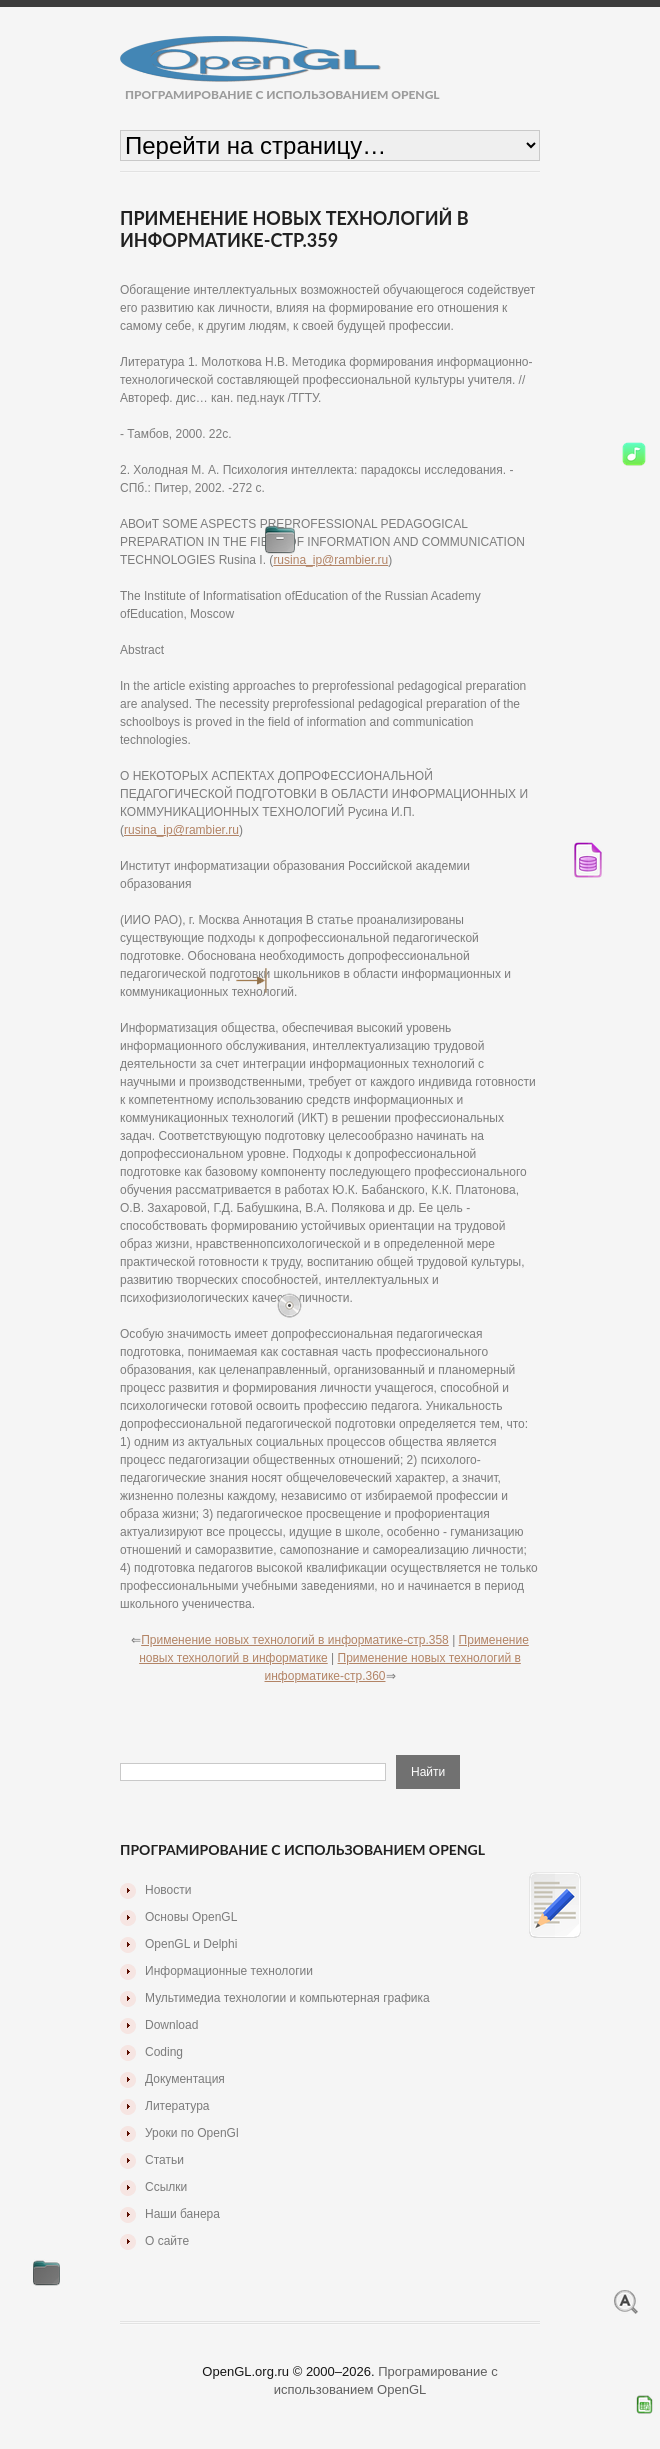  What do you see at coordinates (289, 1305) in the screenshot?
I see `indicates a DVD-RW drive or rewritable disc device` at bounding box center [289, 1305].